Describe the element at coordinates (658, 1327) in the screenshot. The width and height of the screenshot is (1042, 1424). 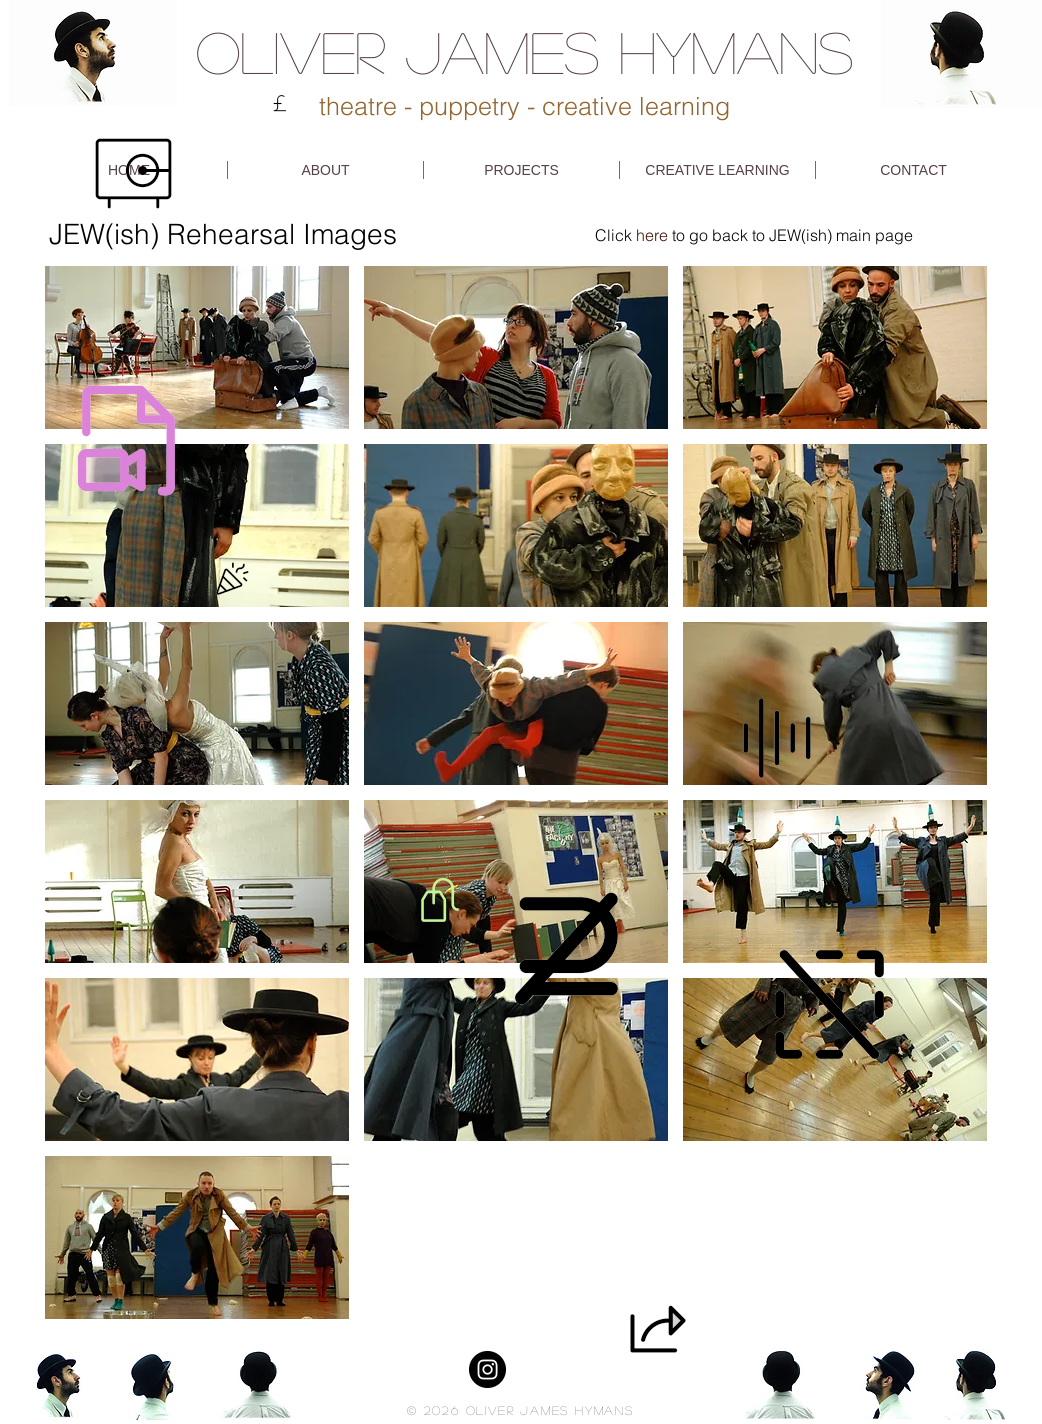
I see `share this content with others` at that location.